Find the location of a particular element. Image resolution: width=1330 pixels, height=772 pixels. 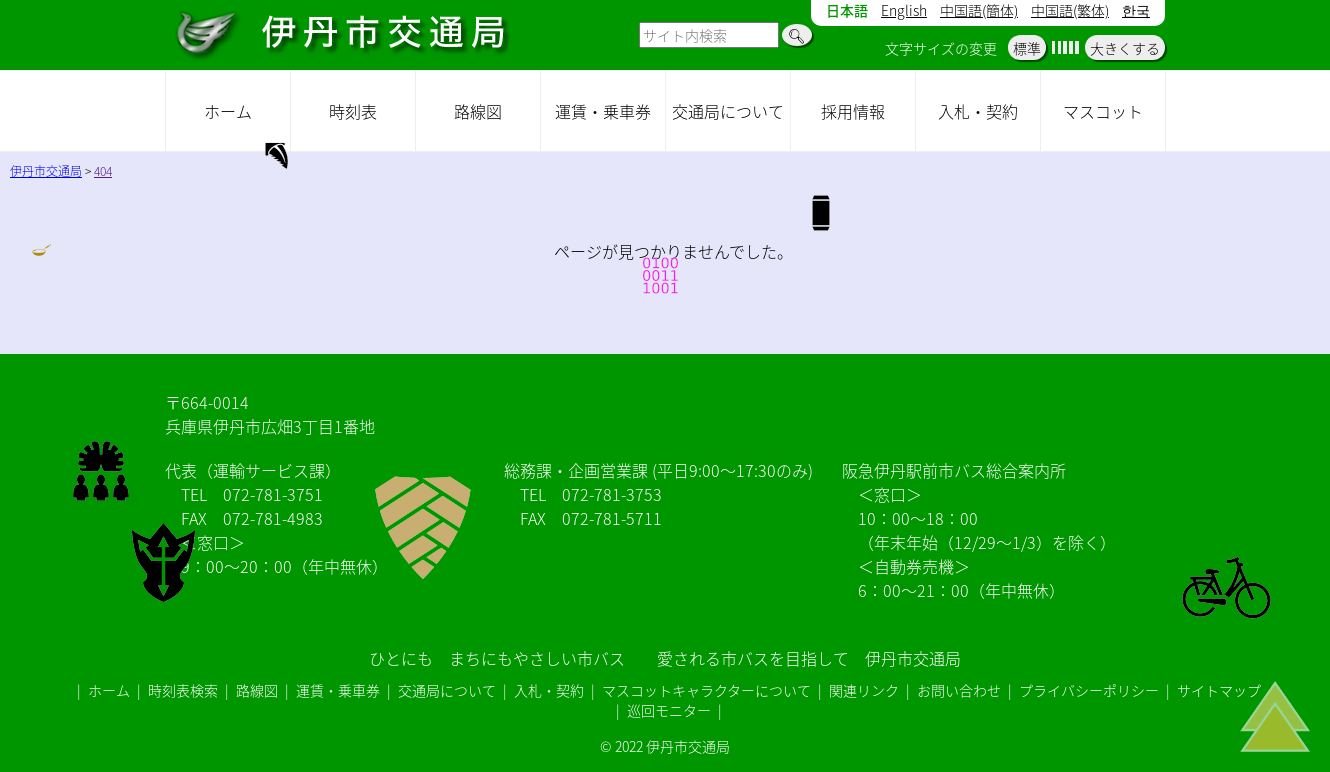

access collaborative brainstorming features is located at coordinates (101, 471).